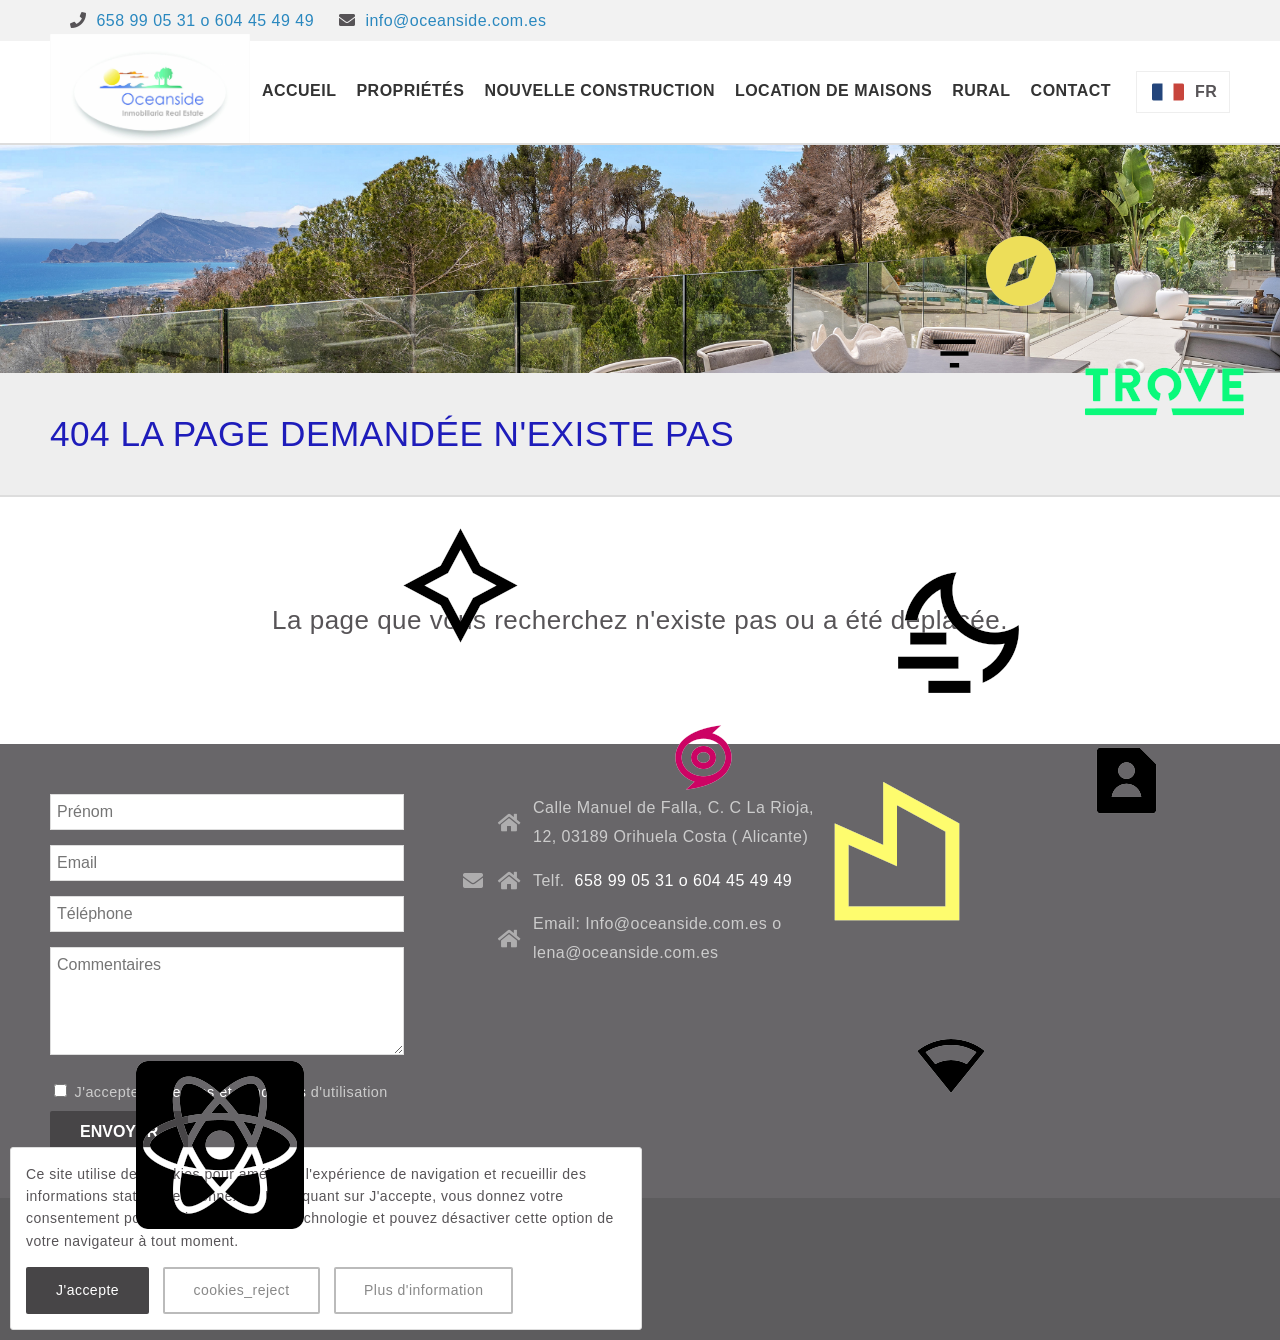 The width and height of the screenshot is (1280, 1340). Describe the element at coordinates (1126, 780) in the screenshot. I see `view user profile document` at that location.